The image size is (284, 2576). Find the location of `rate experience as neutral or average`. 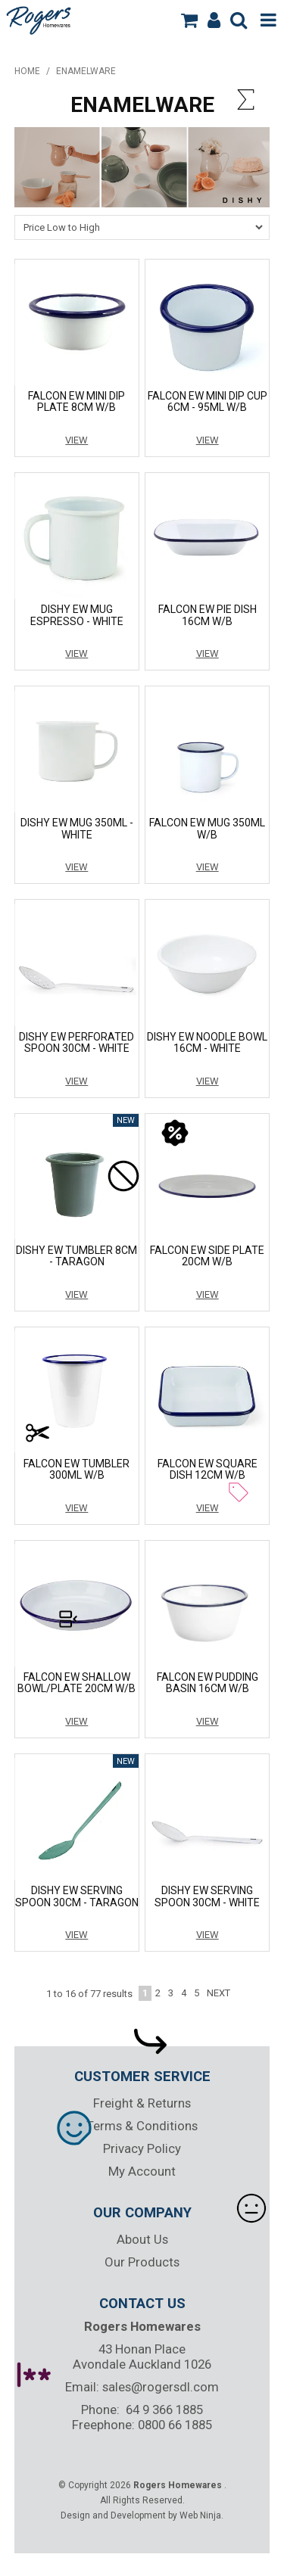

rate experience as neutral or average is located at coordinates (251, 2208).